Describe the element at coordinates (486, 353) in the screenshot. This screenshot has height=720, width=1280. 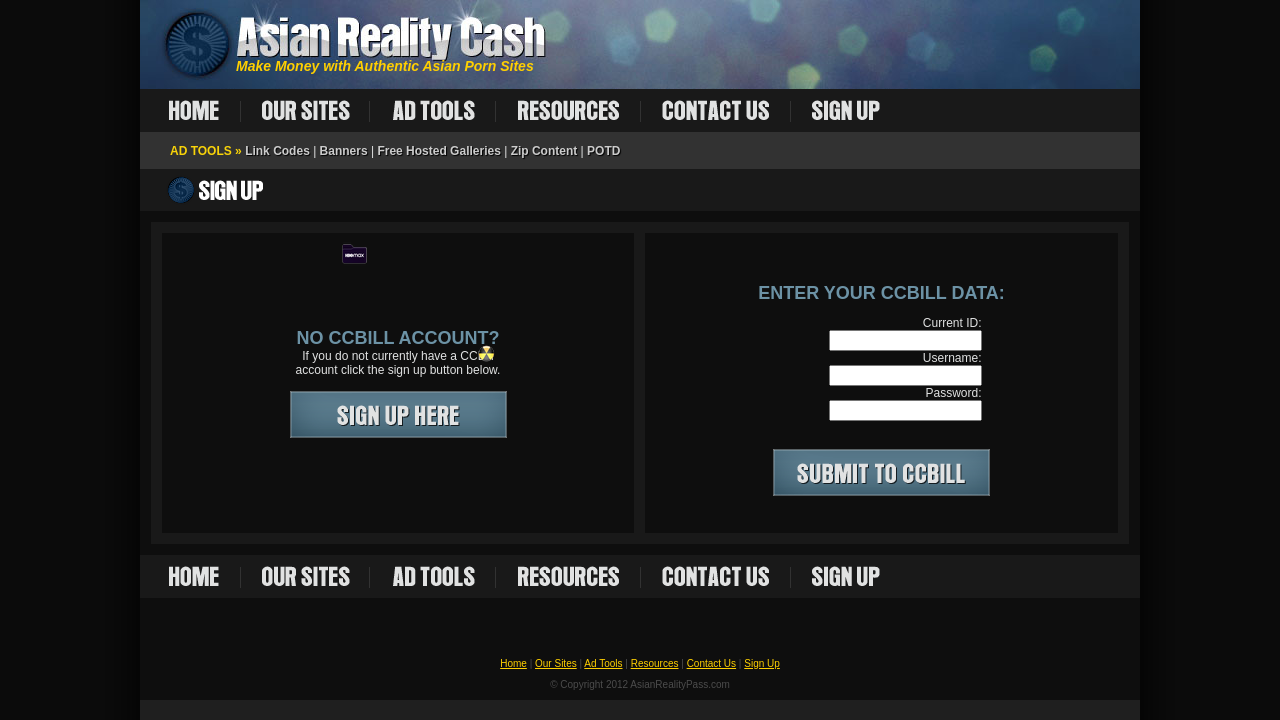
I see `burn files to disc` at that location.